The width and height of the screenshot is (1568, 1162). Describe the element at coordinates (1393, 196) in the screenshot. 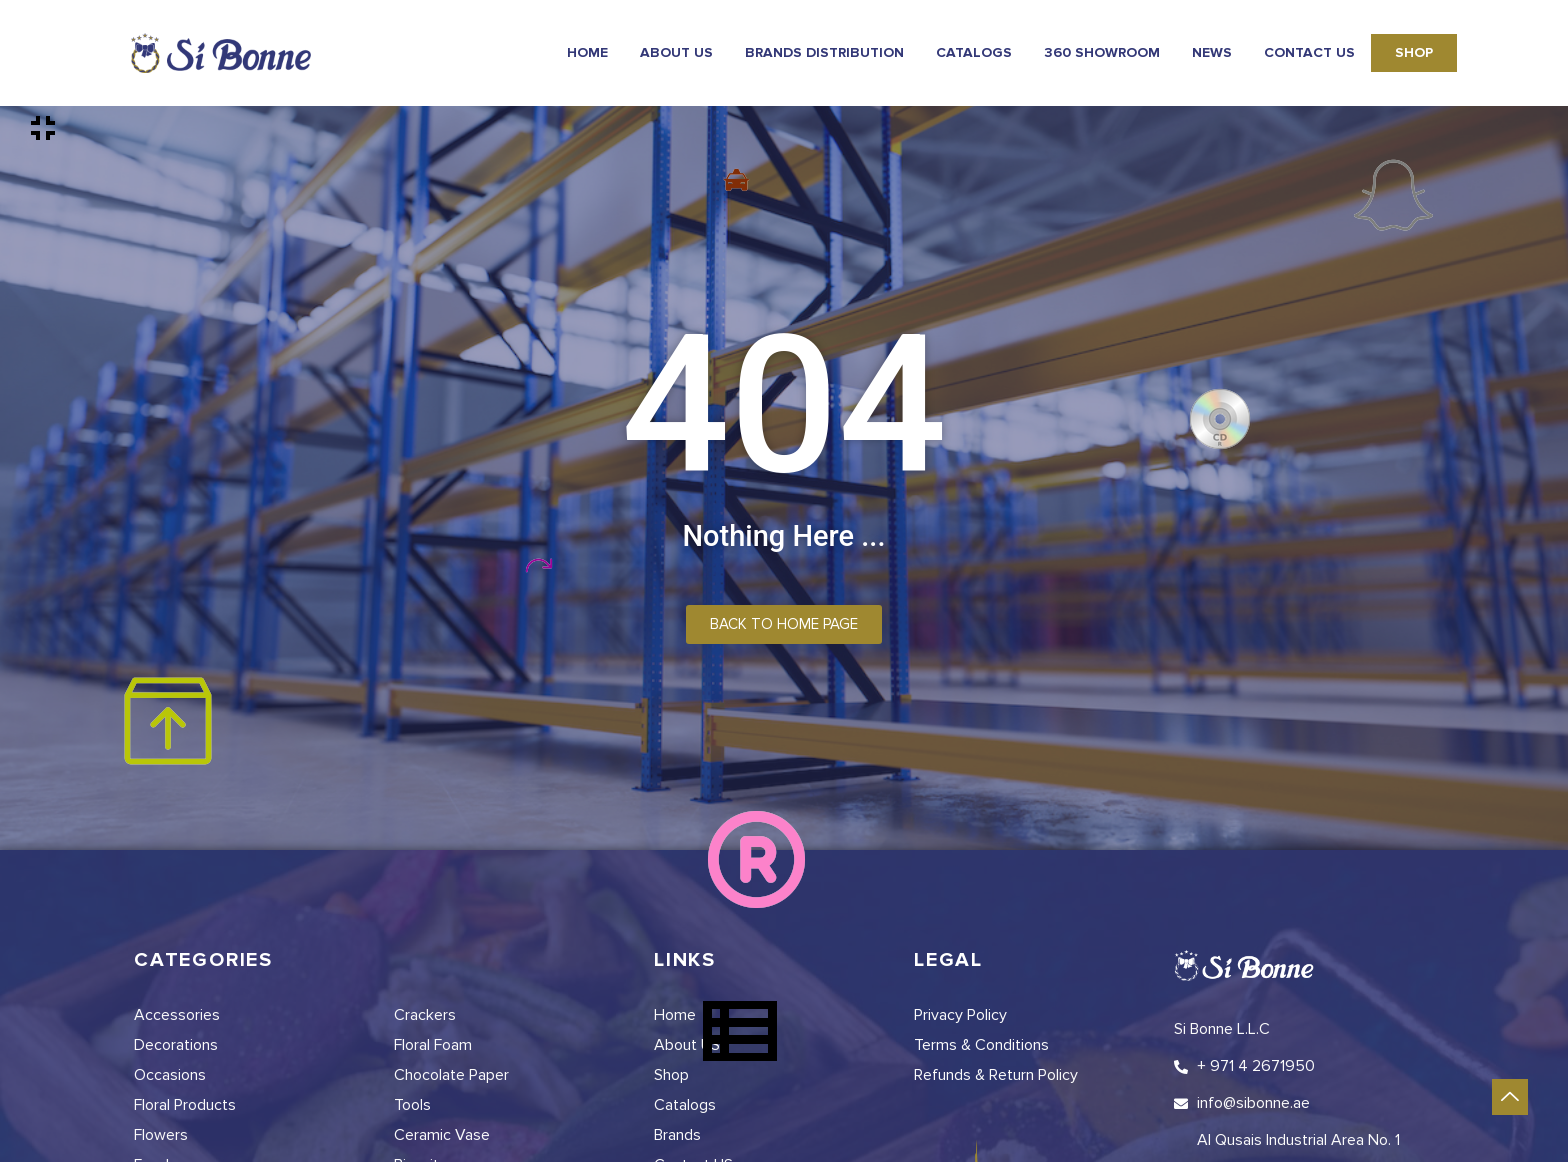

I see `open Snapchat app` at that location.